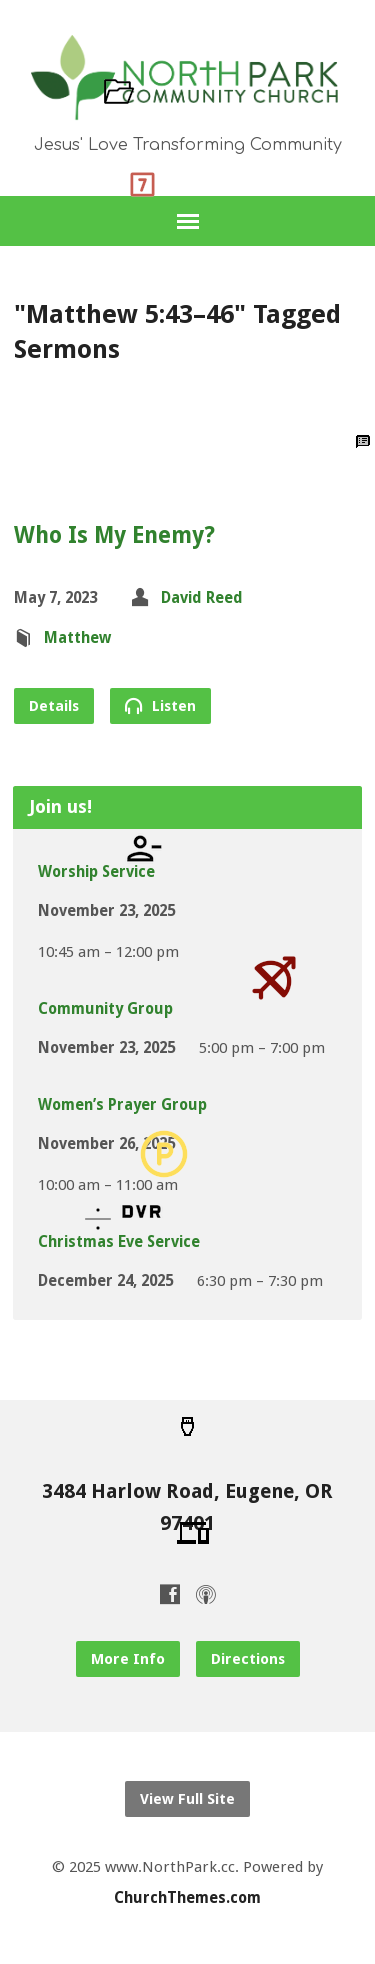 The height and width of the screenshot is (1964, 375). What do you see at coordinates (363, 442) in the screenshot?
I see `view speaker notes or presentation comments` at bounding box center [363, 442].